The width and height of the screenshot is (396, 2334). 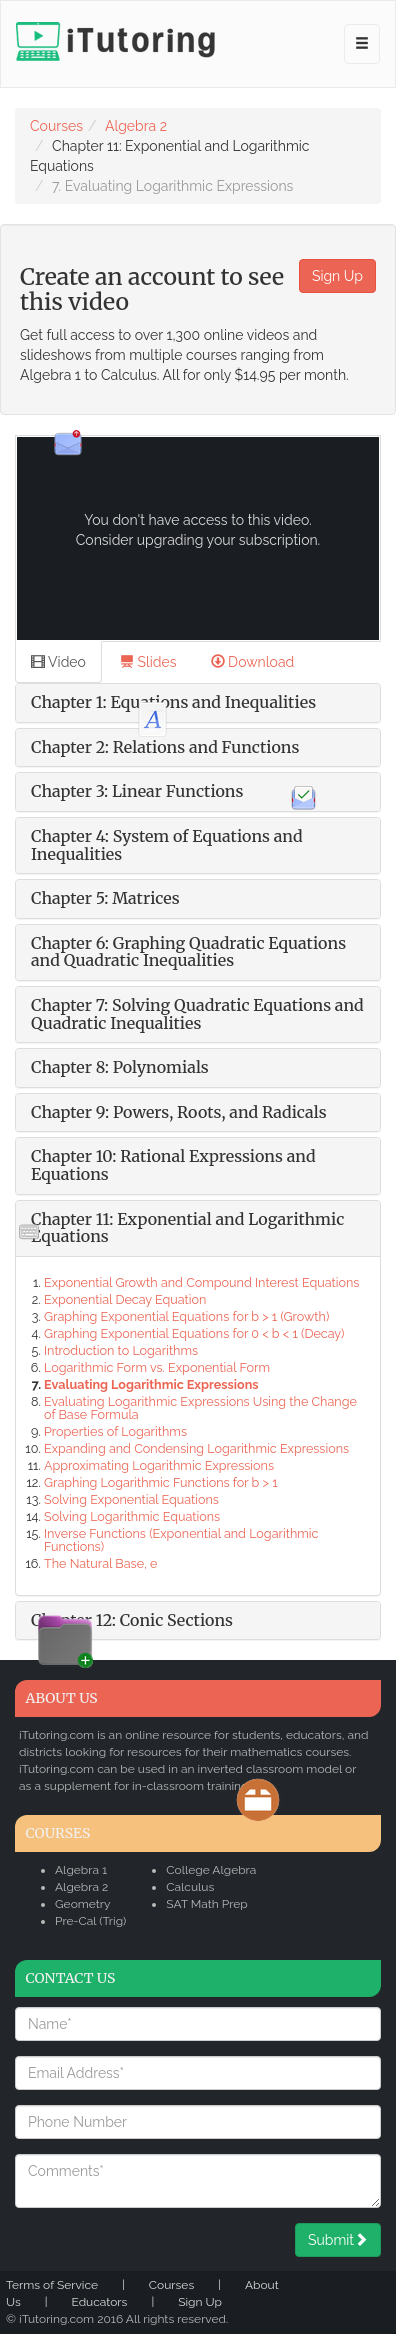 What do you see at coordinates (258, 1800) in the screenshot?
I see `indicates a packaged or bundled item` at bounding box center [258, 1800].